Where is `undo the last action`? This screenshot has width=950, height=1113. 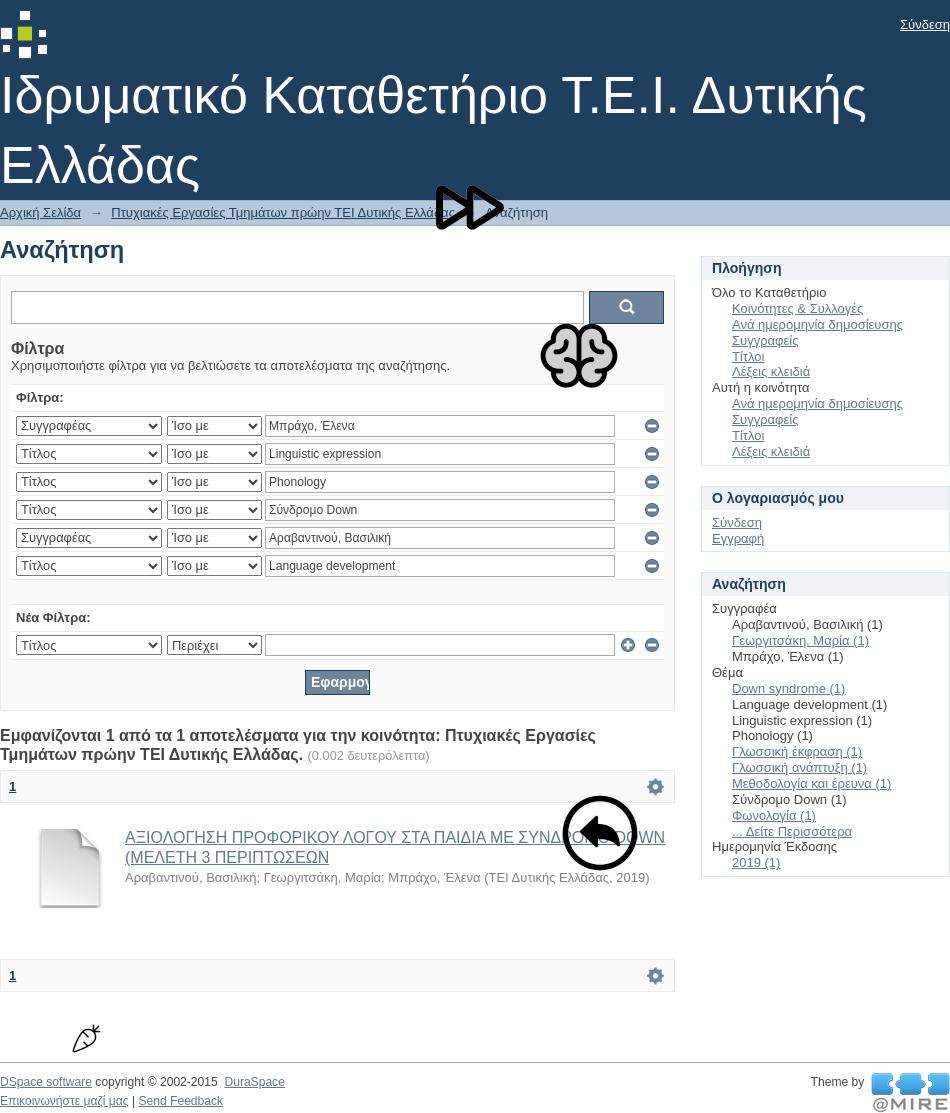
undo the last action is located at coordinates (600, 833).